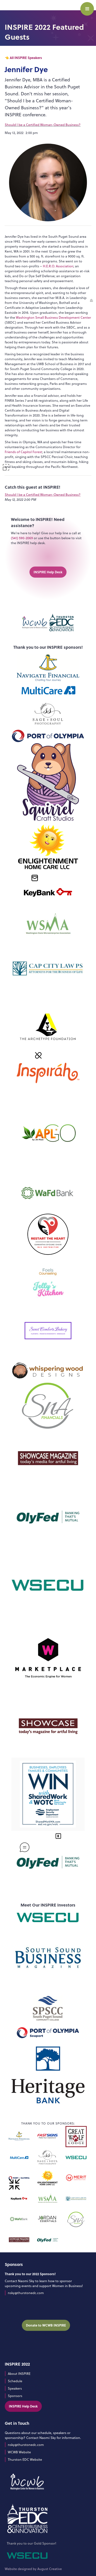  Describe the element at coordinates (14, 2184) in the screenshot. I see `exit fullscreen mode` at that location.